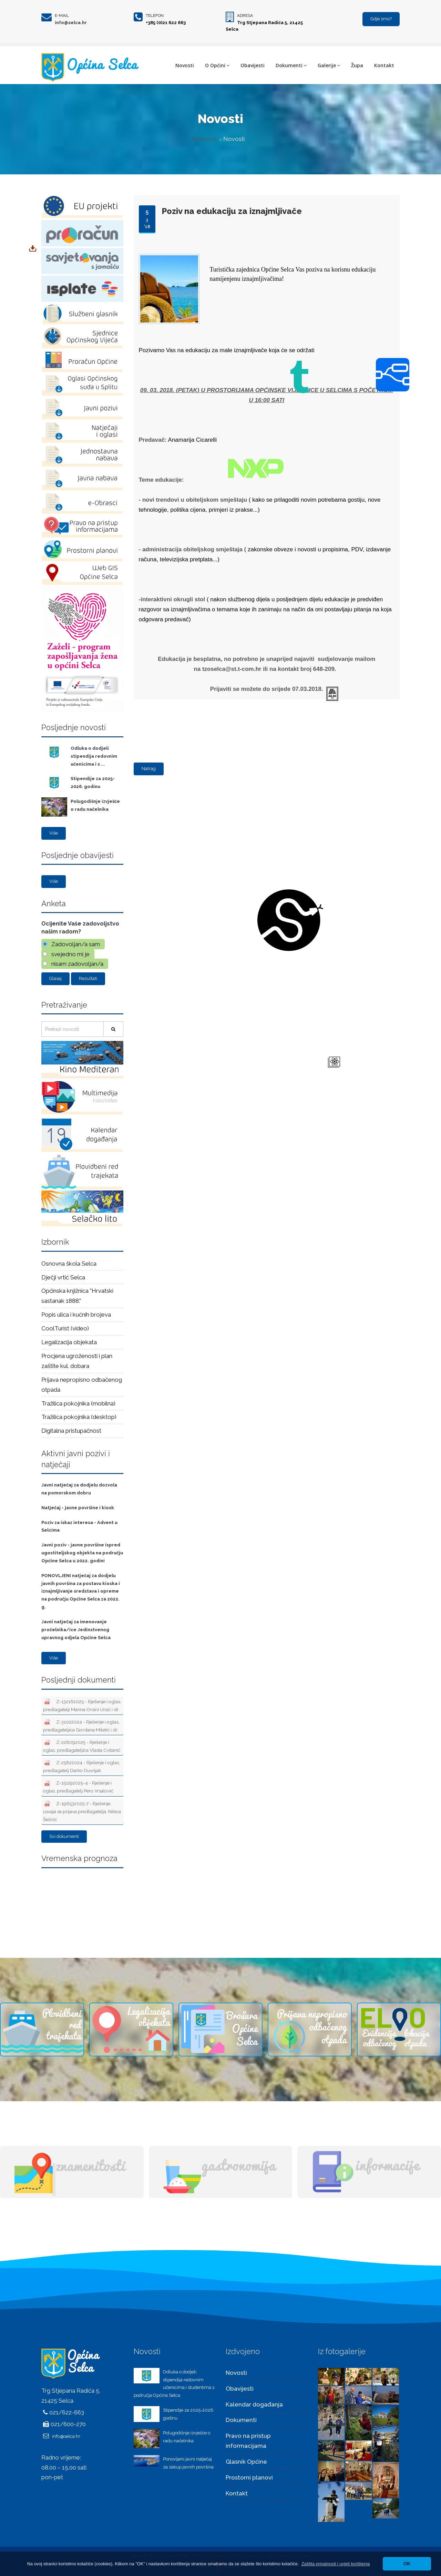 This screenshot has height=2576, width=441. I want to click on NXP Semiconductors company logo, so click(256, 468).